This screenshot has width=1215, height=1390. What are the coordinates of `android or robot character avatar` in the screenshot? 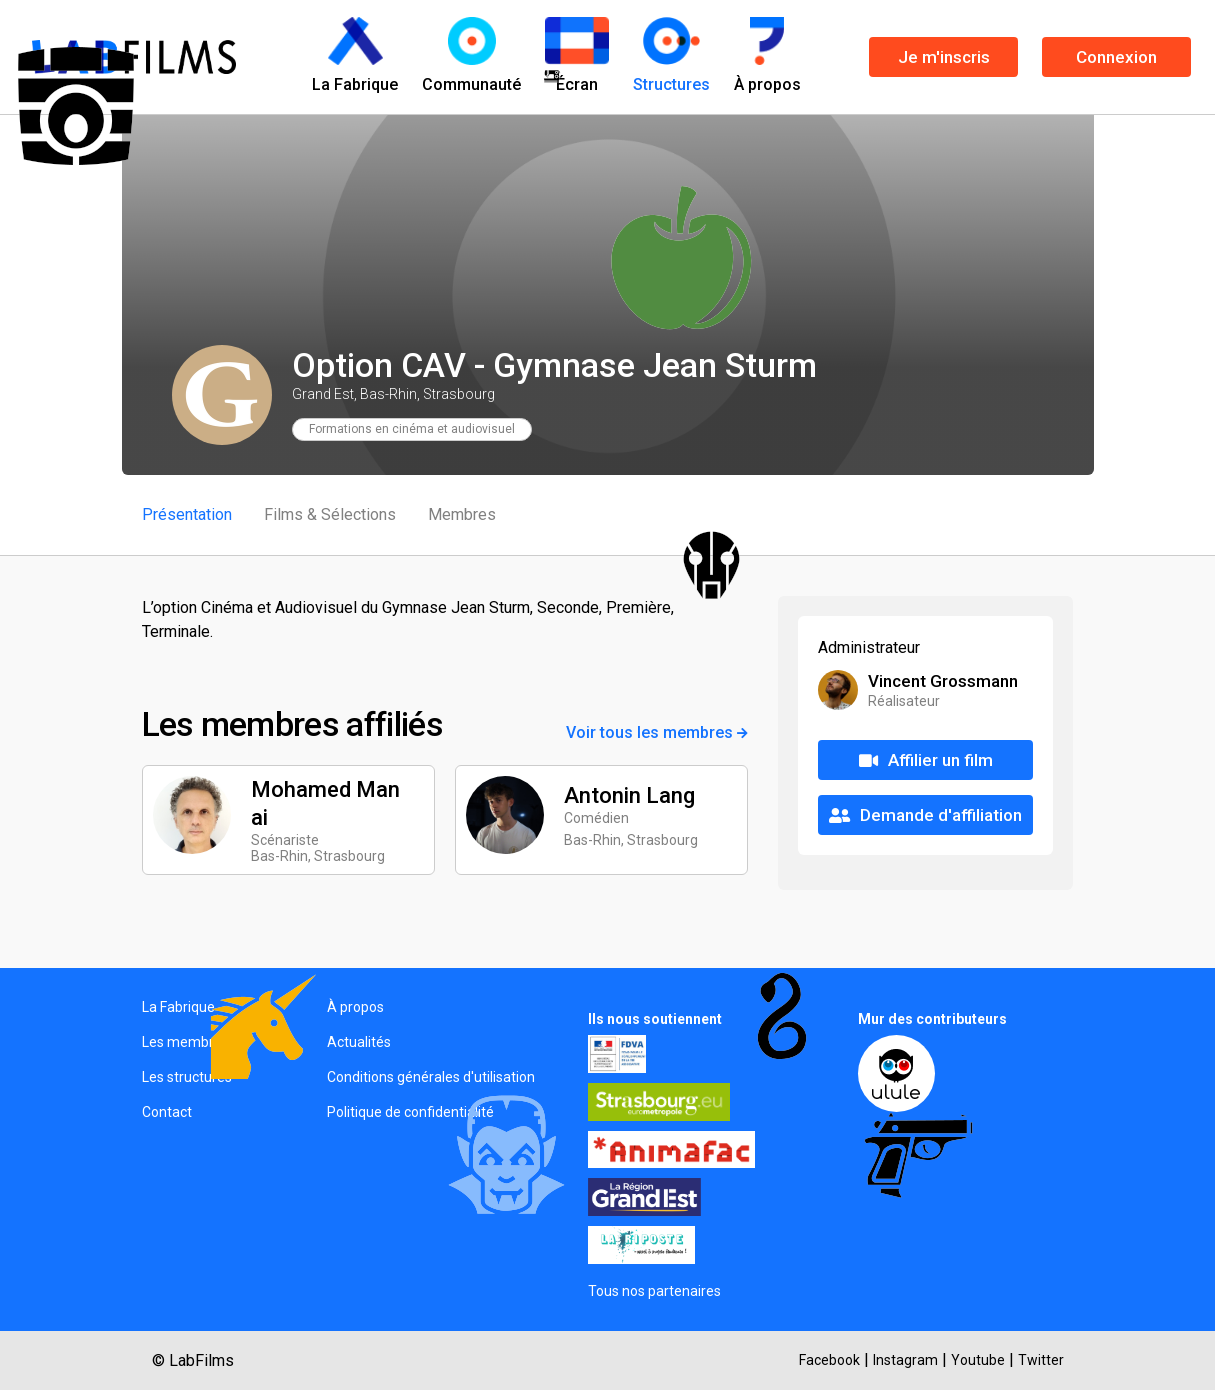 It's located at (711, 565).